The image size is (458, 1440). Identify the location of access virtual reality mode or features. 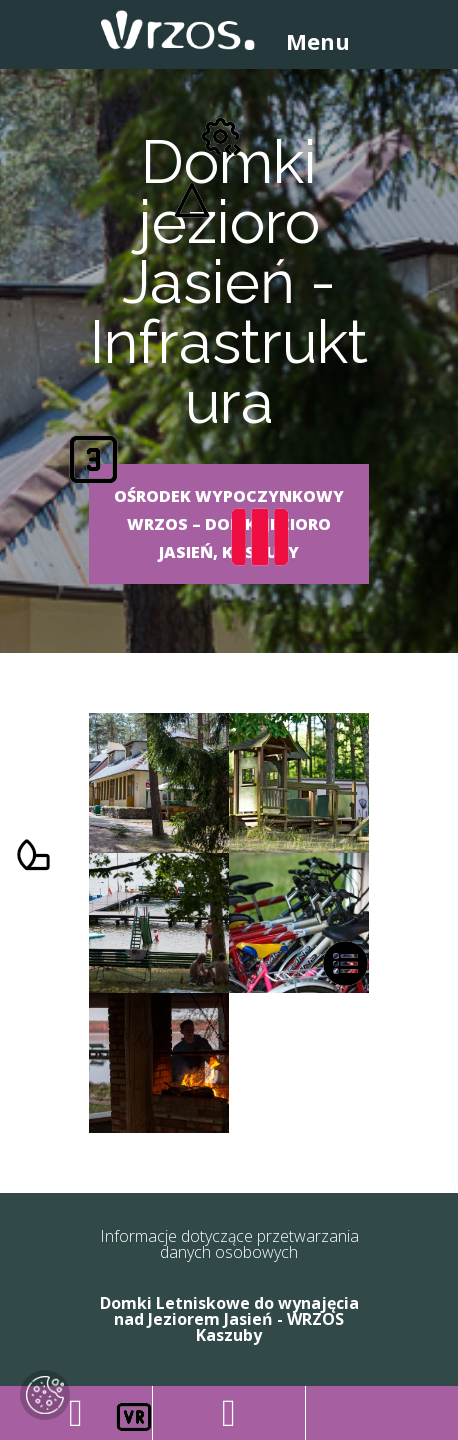
(134, 1417).